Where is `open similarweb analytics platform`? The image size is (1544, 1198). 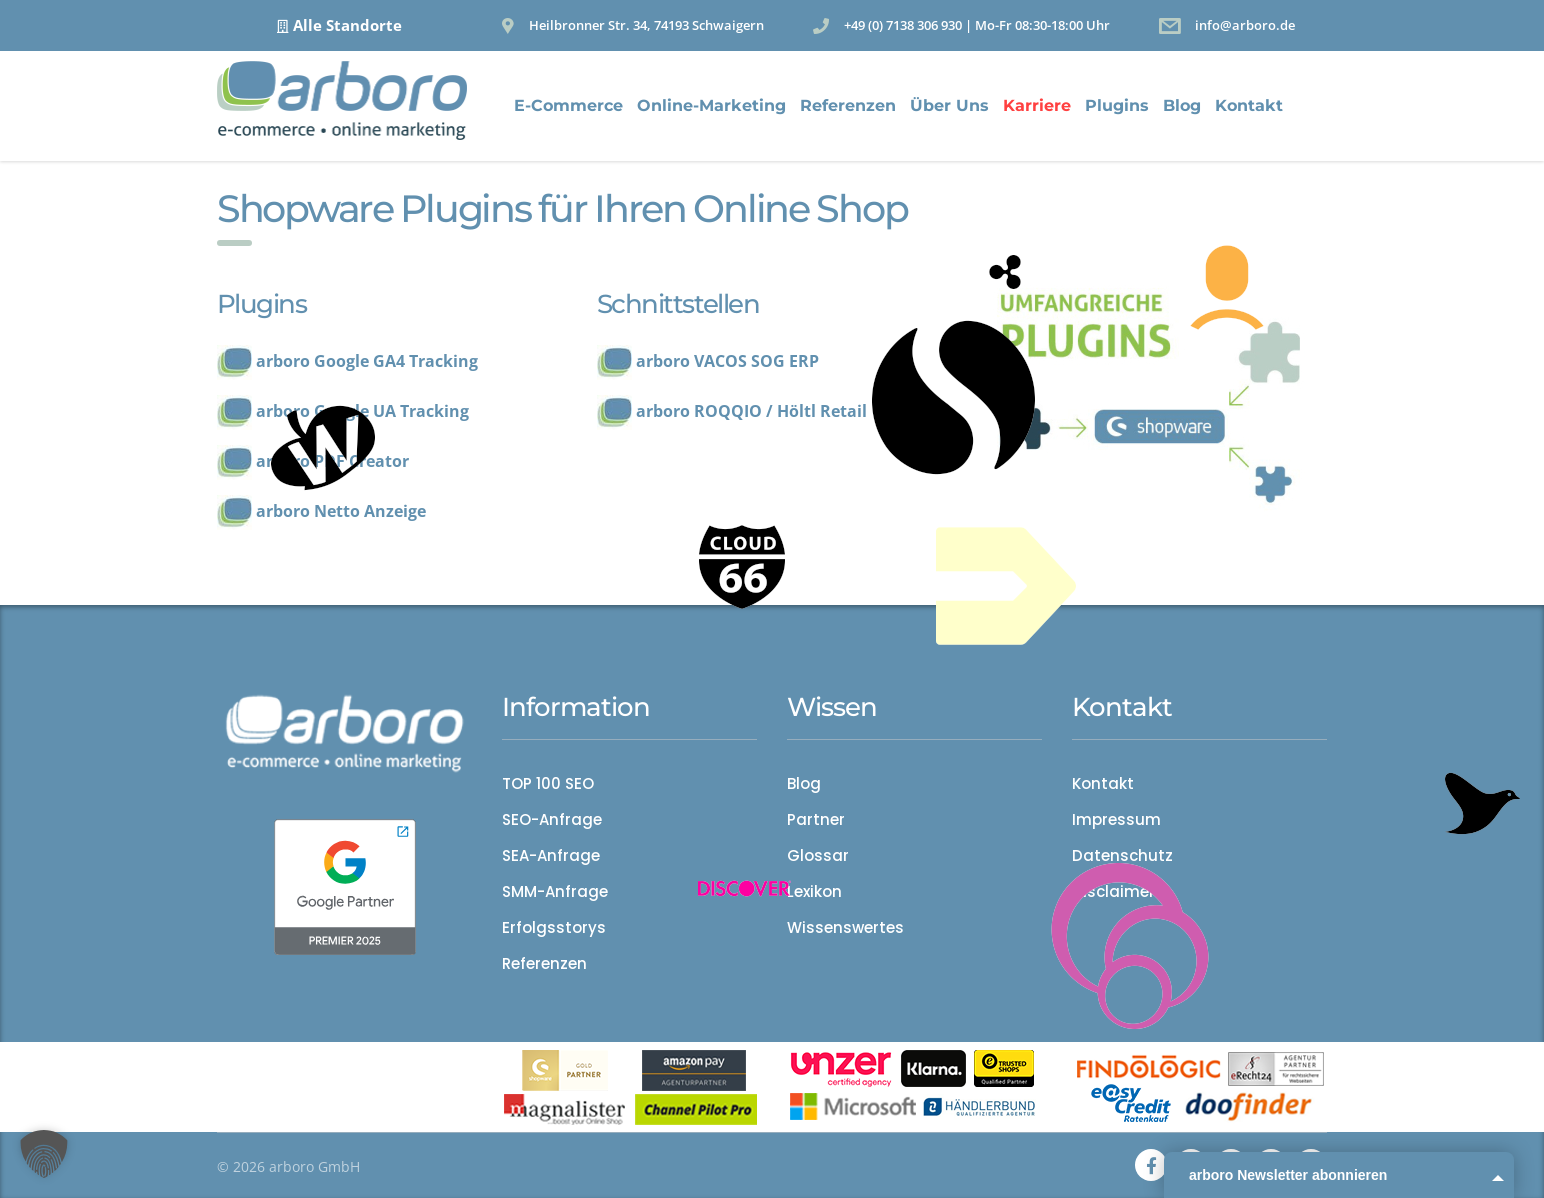 open similarweb analytics platform is located at coordinates (953, 397).